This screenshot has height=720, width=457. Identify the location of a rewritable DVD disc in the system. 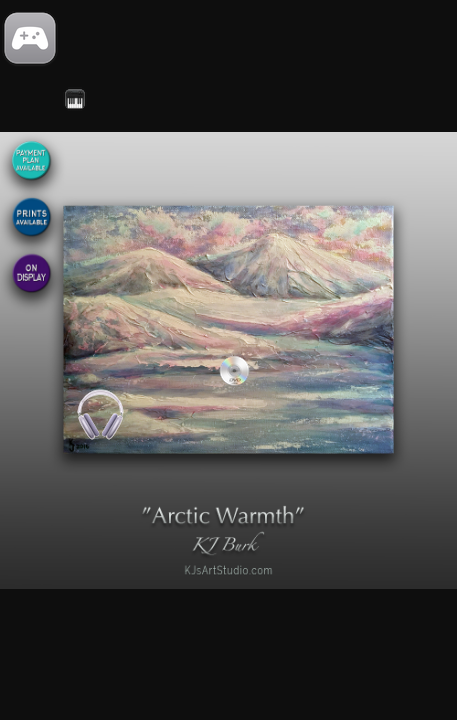
(234, 371).